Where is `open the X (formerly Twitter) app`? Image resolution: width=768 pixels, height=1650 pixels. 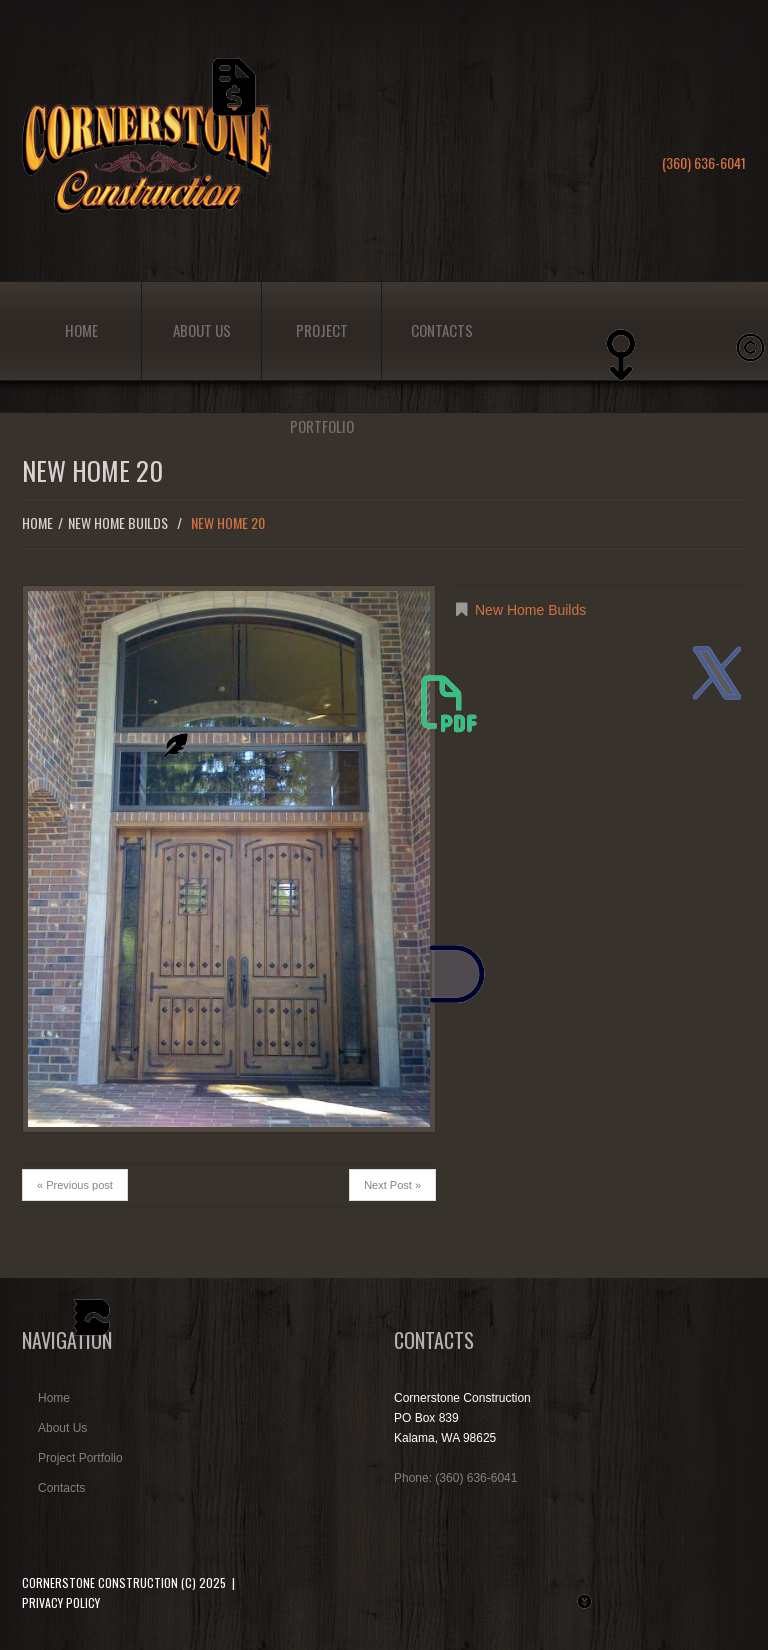 open the X (formerly Twitter) app is located at coordinates (717, 673).